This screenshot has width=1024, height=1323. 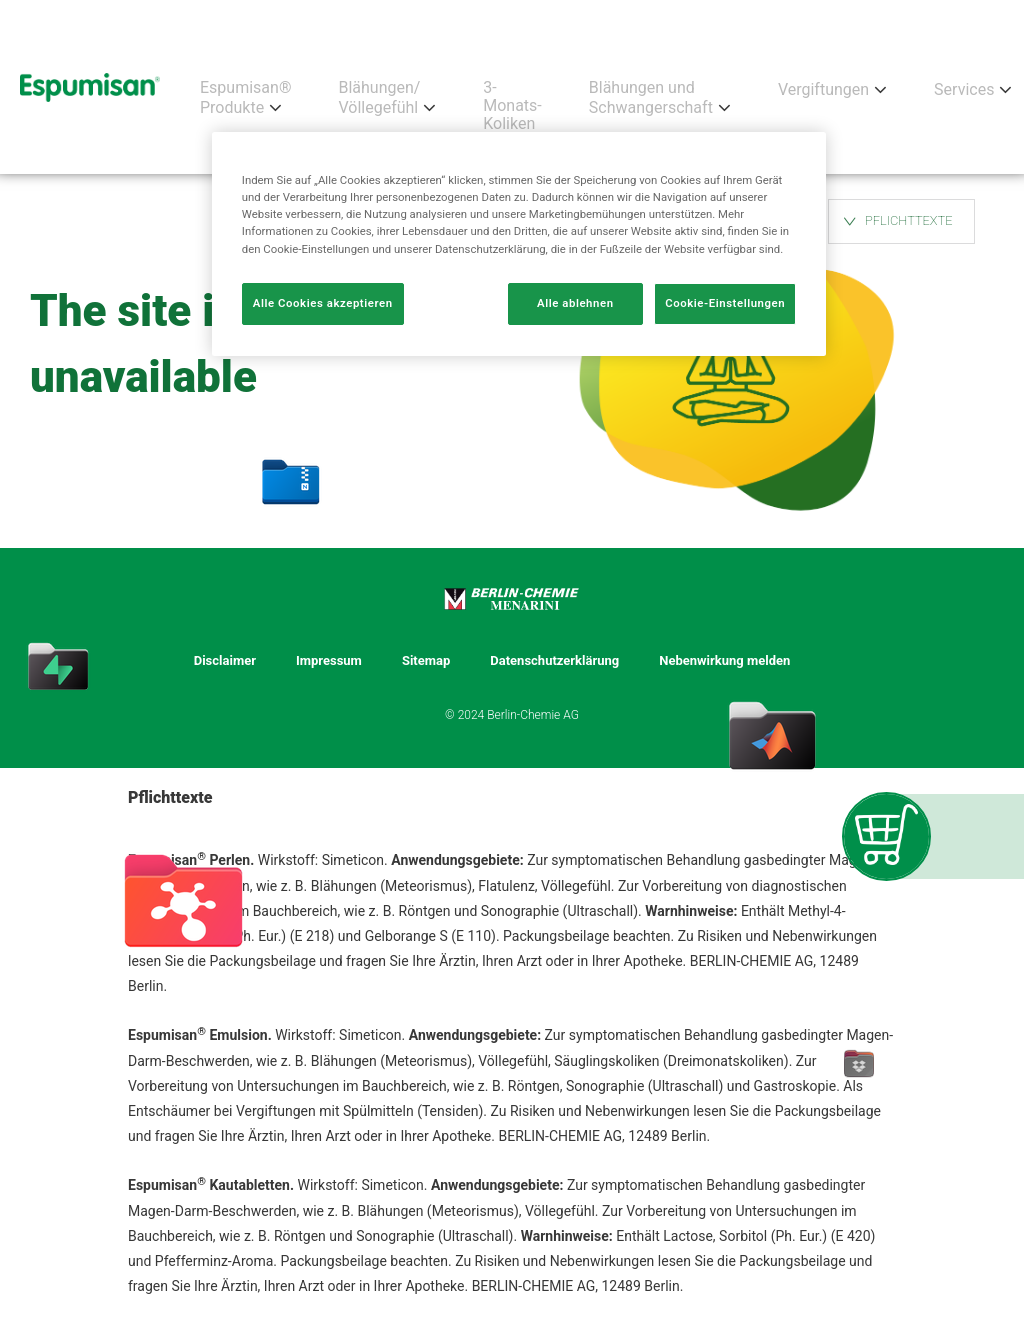 What do you see at coordinates (58, 668) in the screenshot?
I see `open supabase project folder` at bounding box center [58, 668].